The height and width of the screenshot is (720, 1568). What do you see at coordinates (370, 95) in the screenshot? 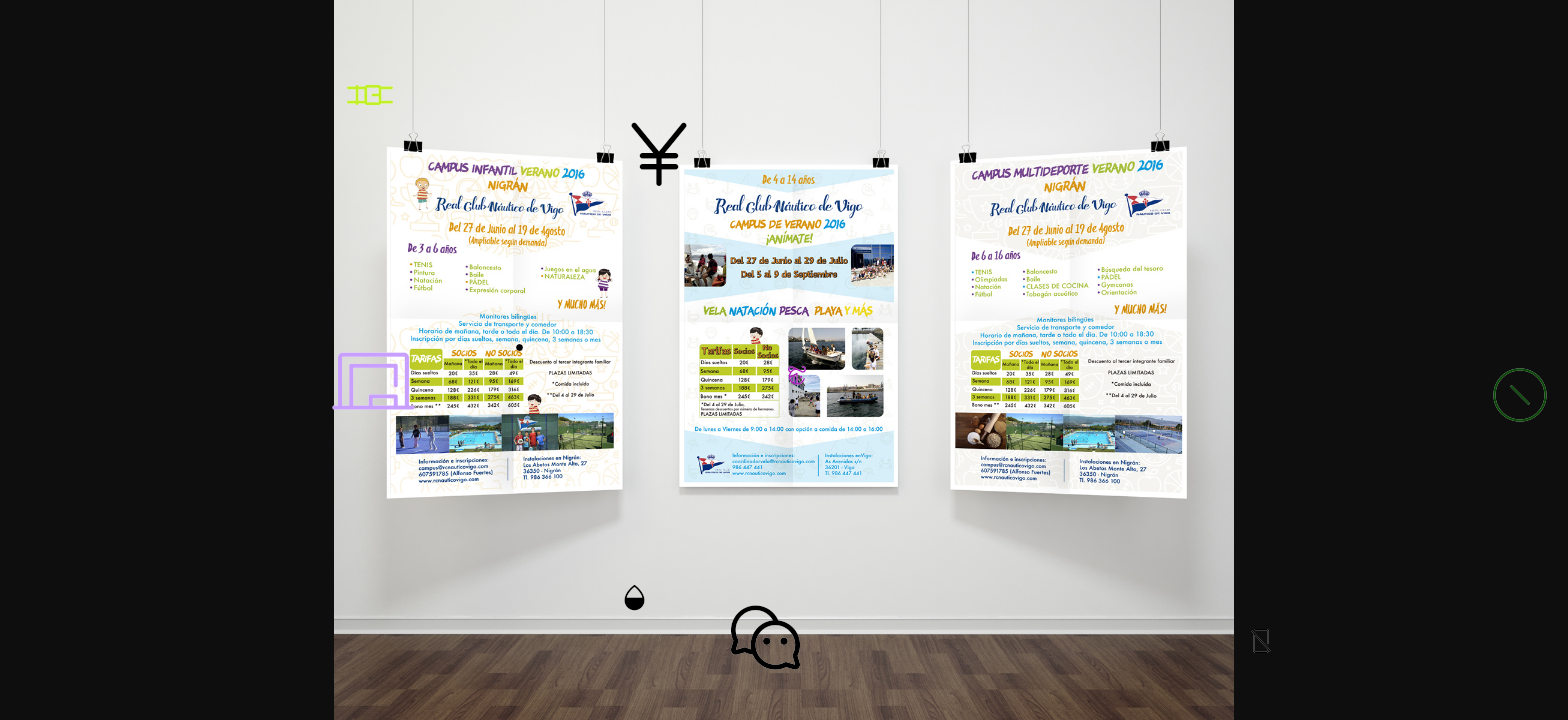
I see `adjust belt or strap settings` at bounding box center [370, 95].